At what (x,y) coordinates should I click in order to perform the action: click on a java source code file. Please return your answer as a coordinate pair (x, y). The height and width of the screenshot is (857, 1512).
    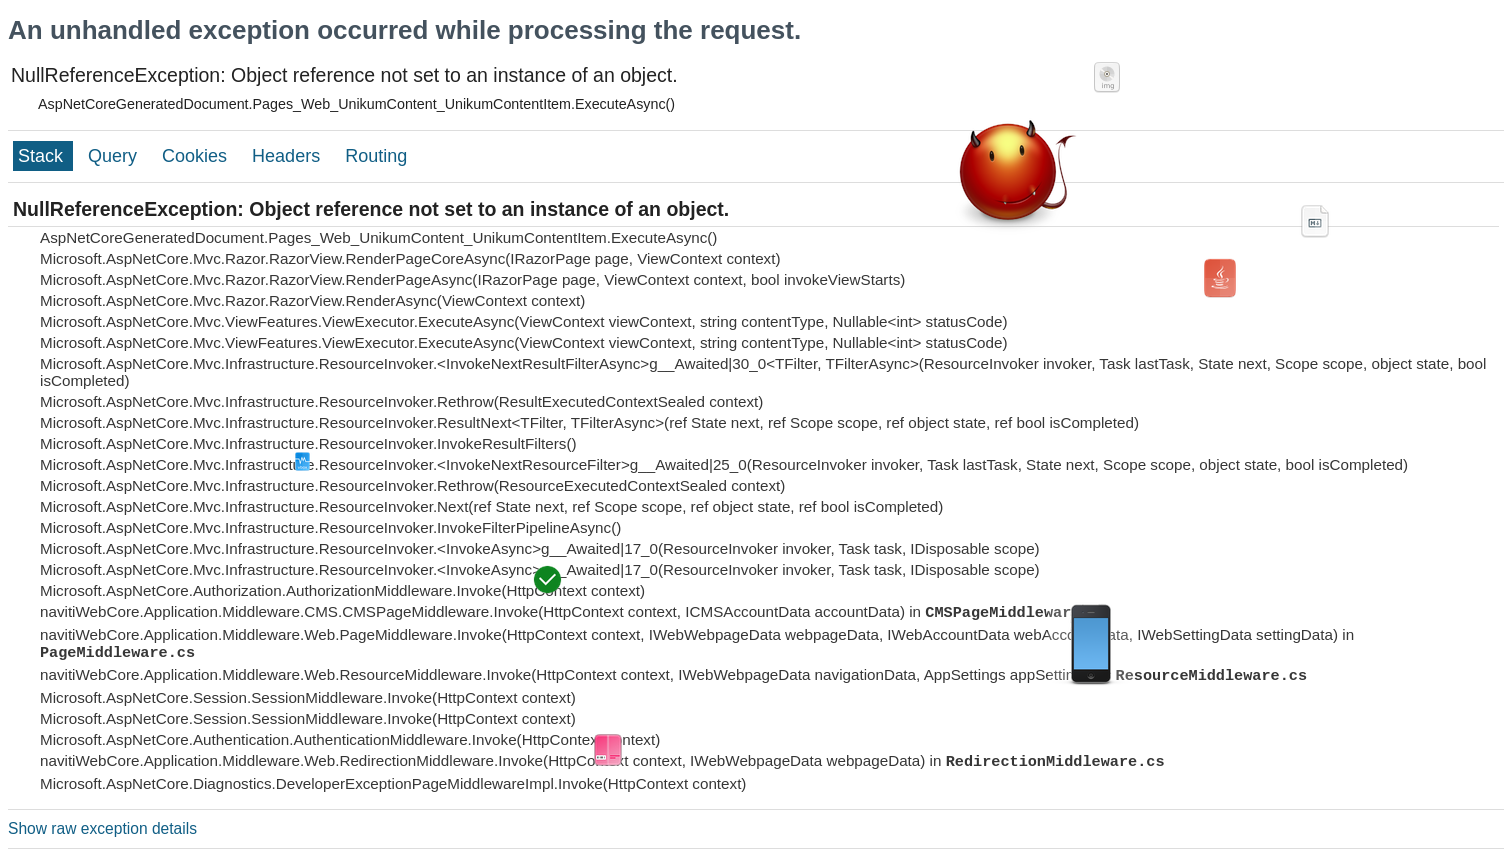
    Looking at the image, I should click on (1220, 278).